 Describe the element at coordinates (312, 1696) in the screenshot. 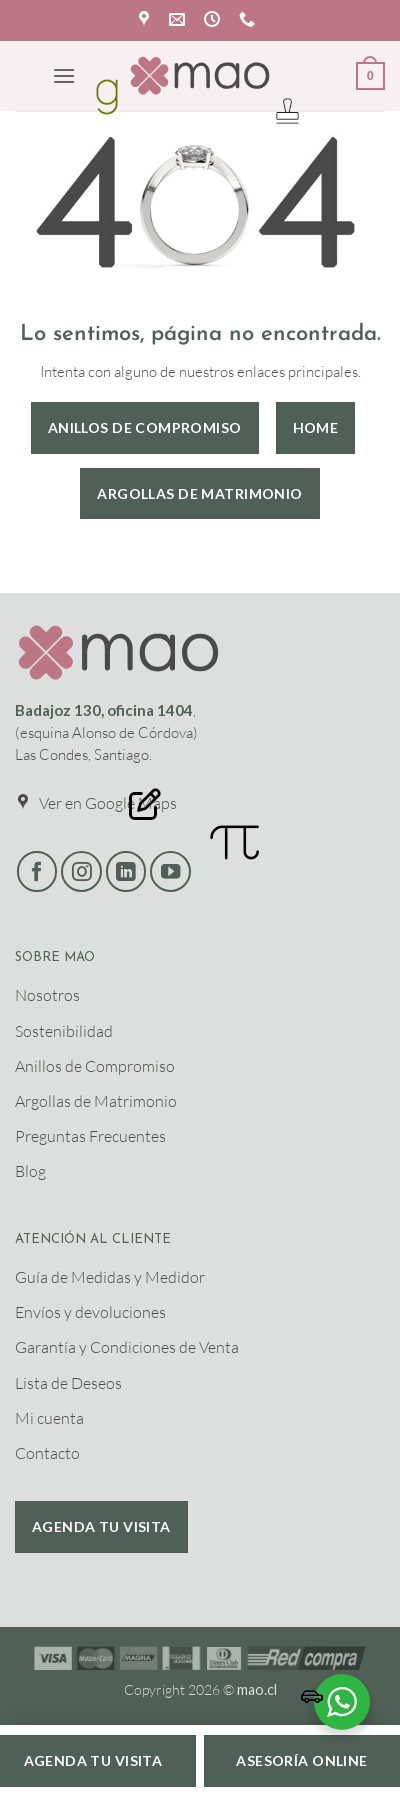

I see `access vehicle or car-related settings` at that location.